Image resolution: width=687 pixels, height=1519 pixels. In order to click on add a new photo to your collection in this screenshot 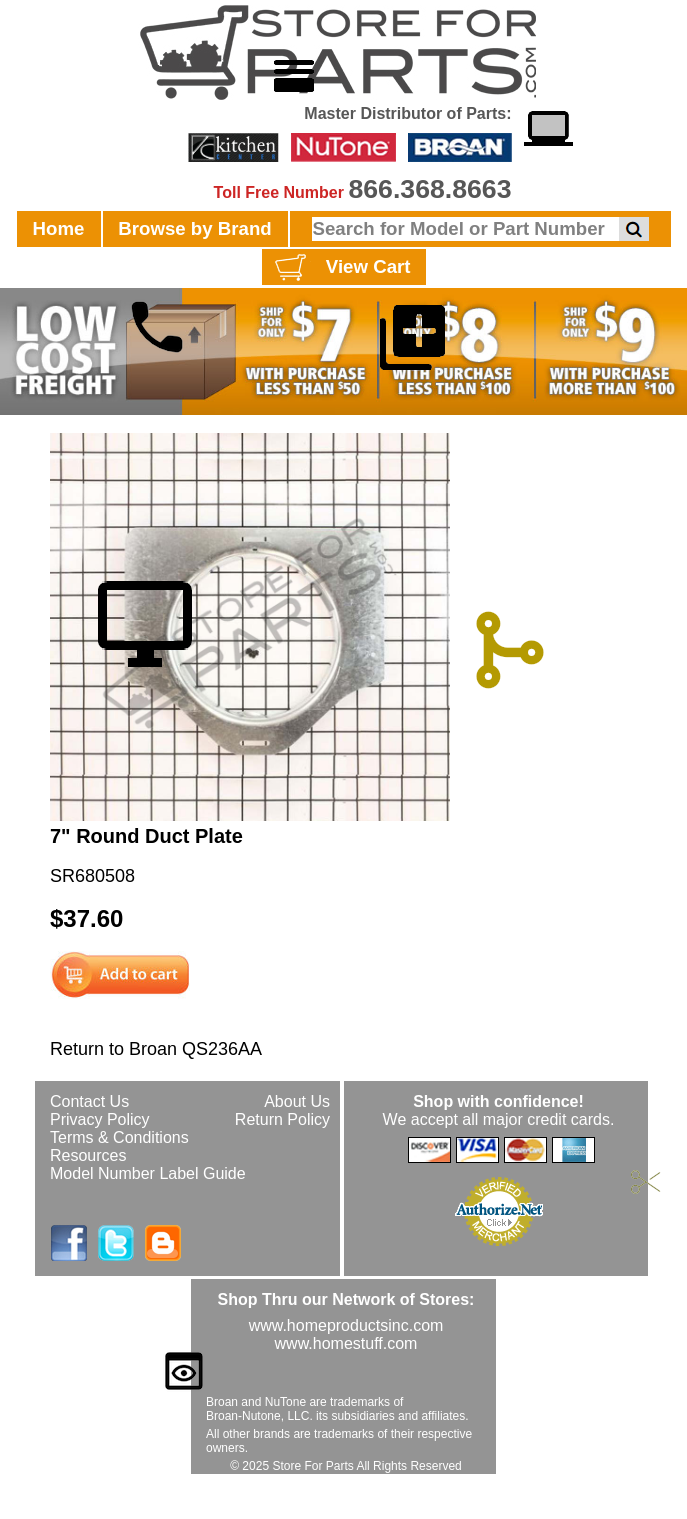, I will do `click(412, 337)`.